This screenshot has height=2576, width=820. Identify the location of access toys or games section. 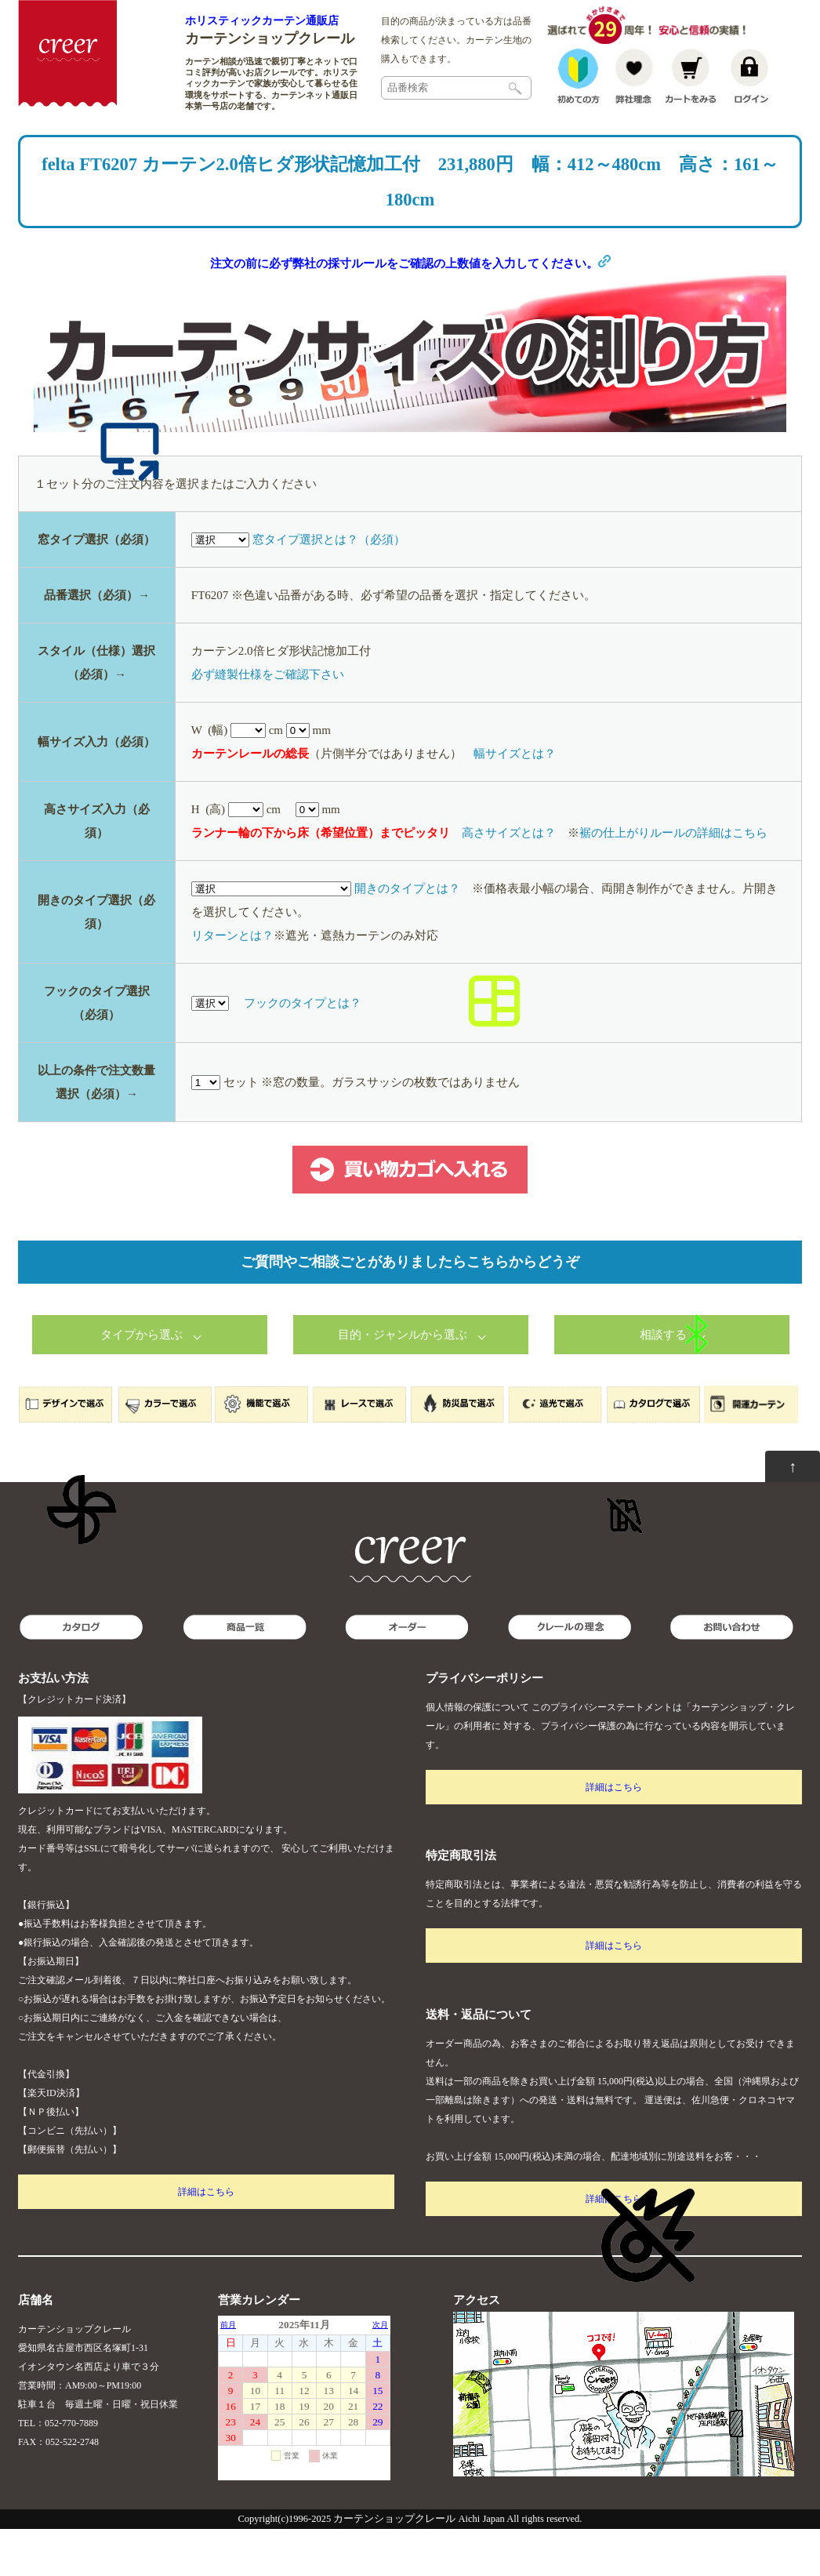
(82, 1510).